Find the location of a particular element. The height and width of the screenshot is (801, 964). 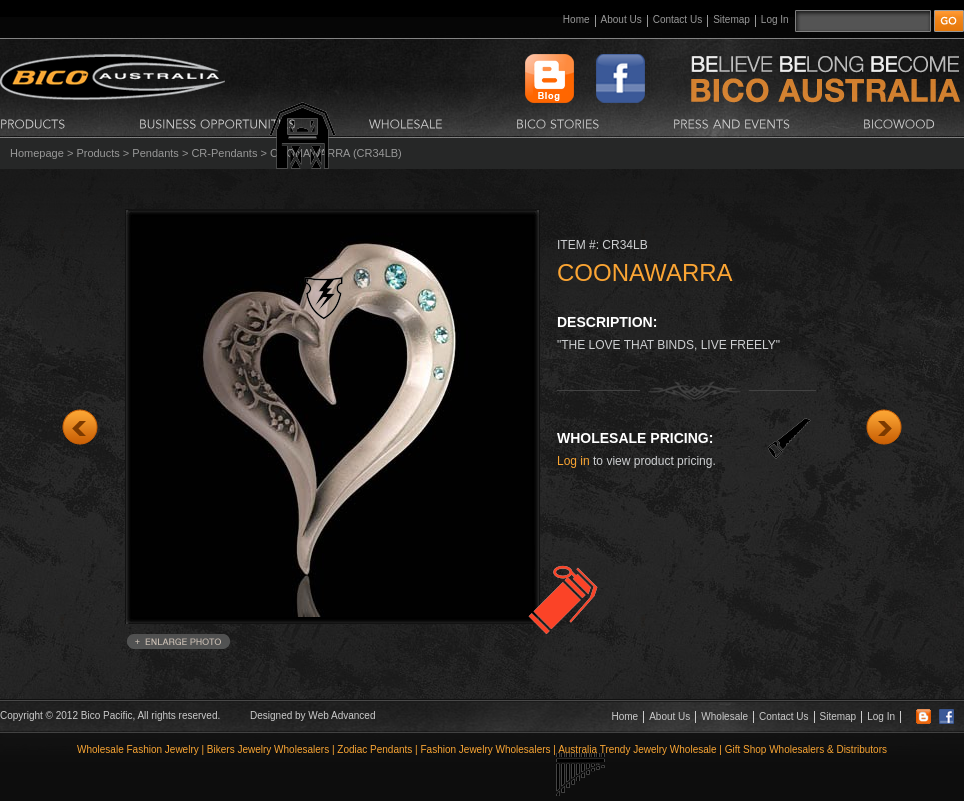

activate electric shield ability is located at coordinates (324, 298).